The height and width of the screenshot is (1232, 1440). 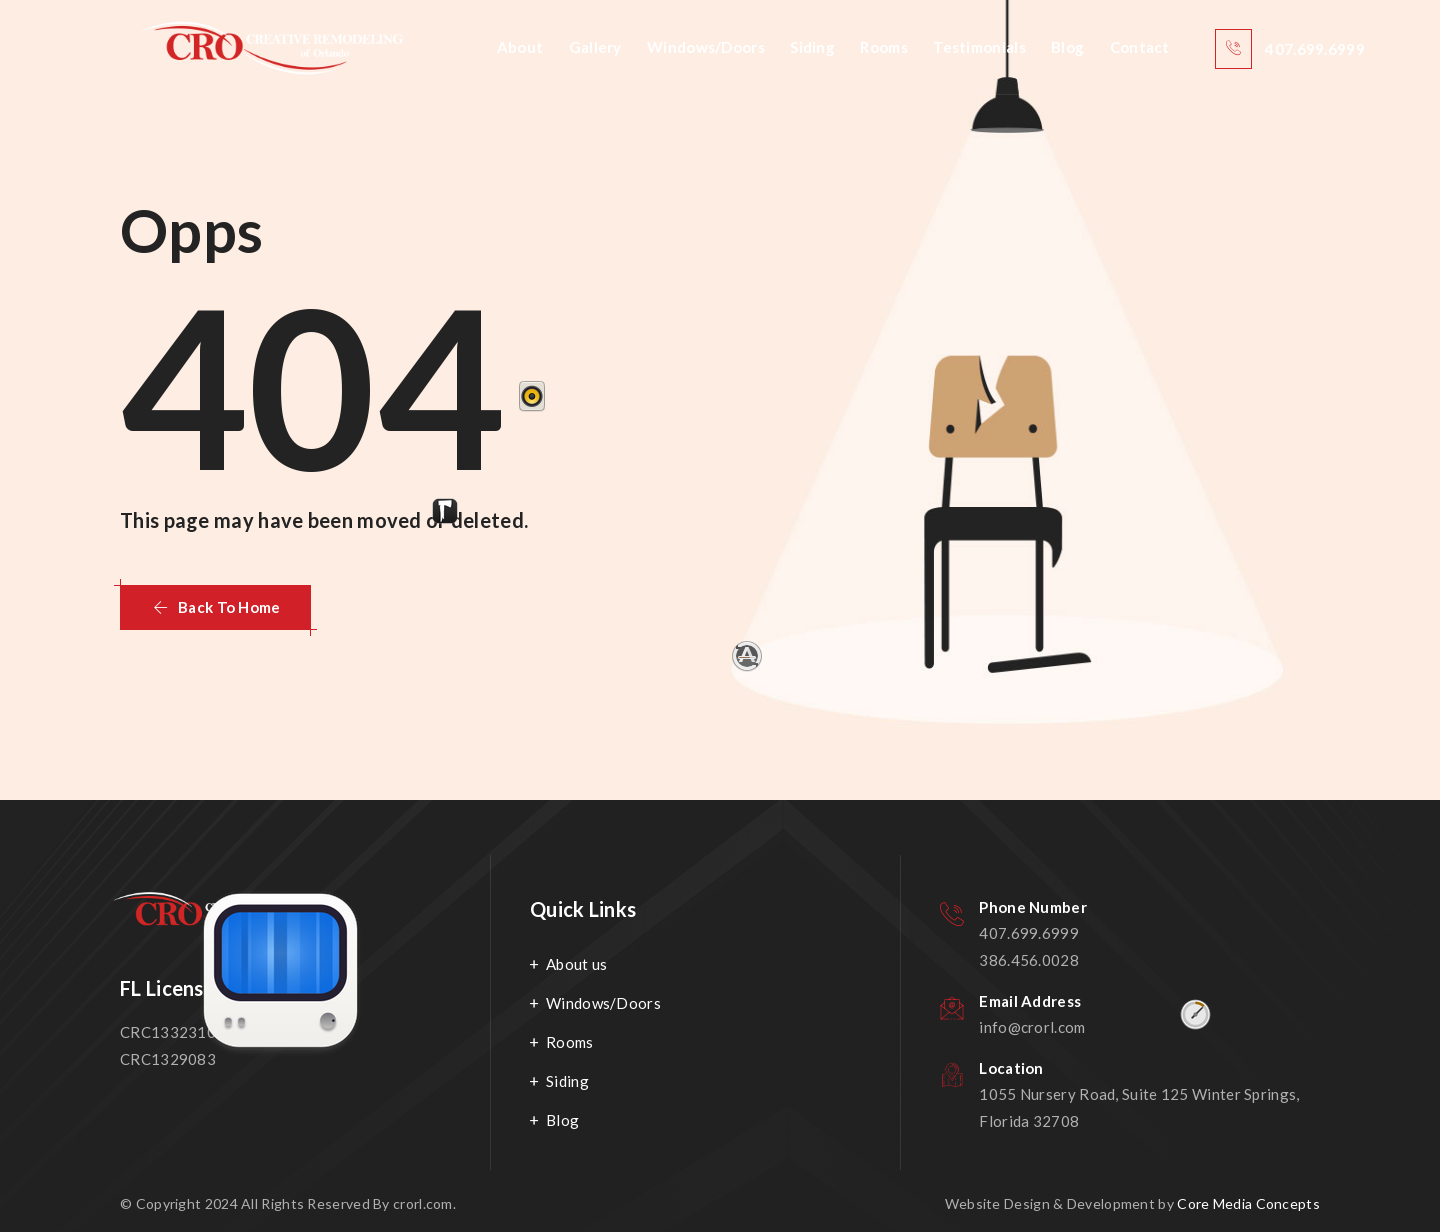 What do you see at coordinates (747, 656) in the screenshot?
I see `open the software updater application` at bounding box center [747, 656].